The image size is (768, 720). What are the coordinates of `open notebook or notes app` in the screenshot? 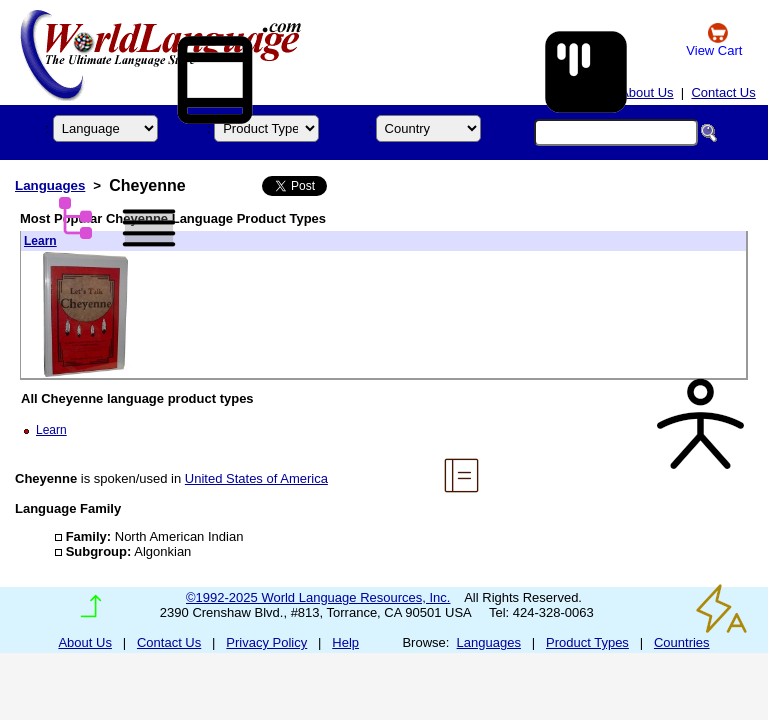 It's located at (461, 475).